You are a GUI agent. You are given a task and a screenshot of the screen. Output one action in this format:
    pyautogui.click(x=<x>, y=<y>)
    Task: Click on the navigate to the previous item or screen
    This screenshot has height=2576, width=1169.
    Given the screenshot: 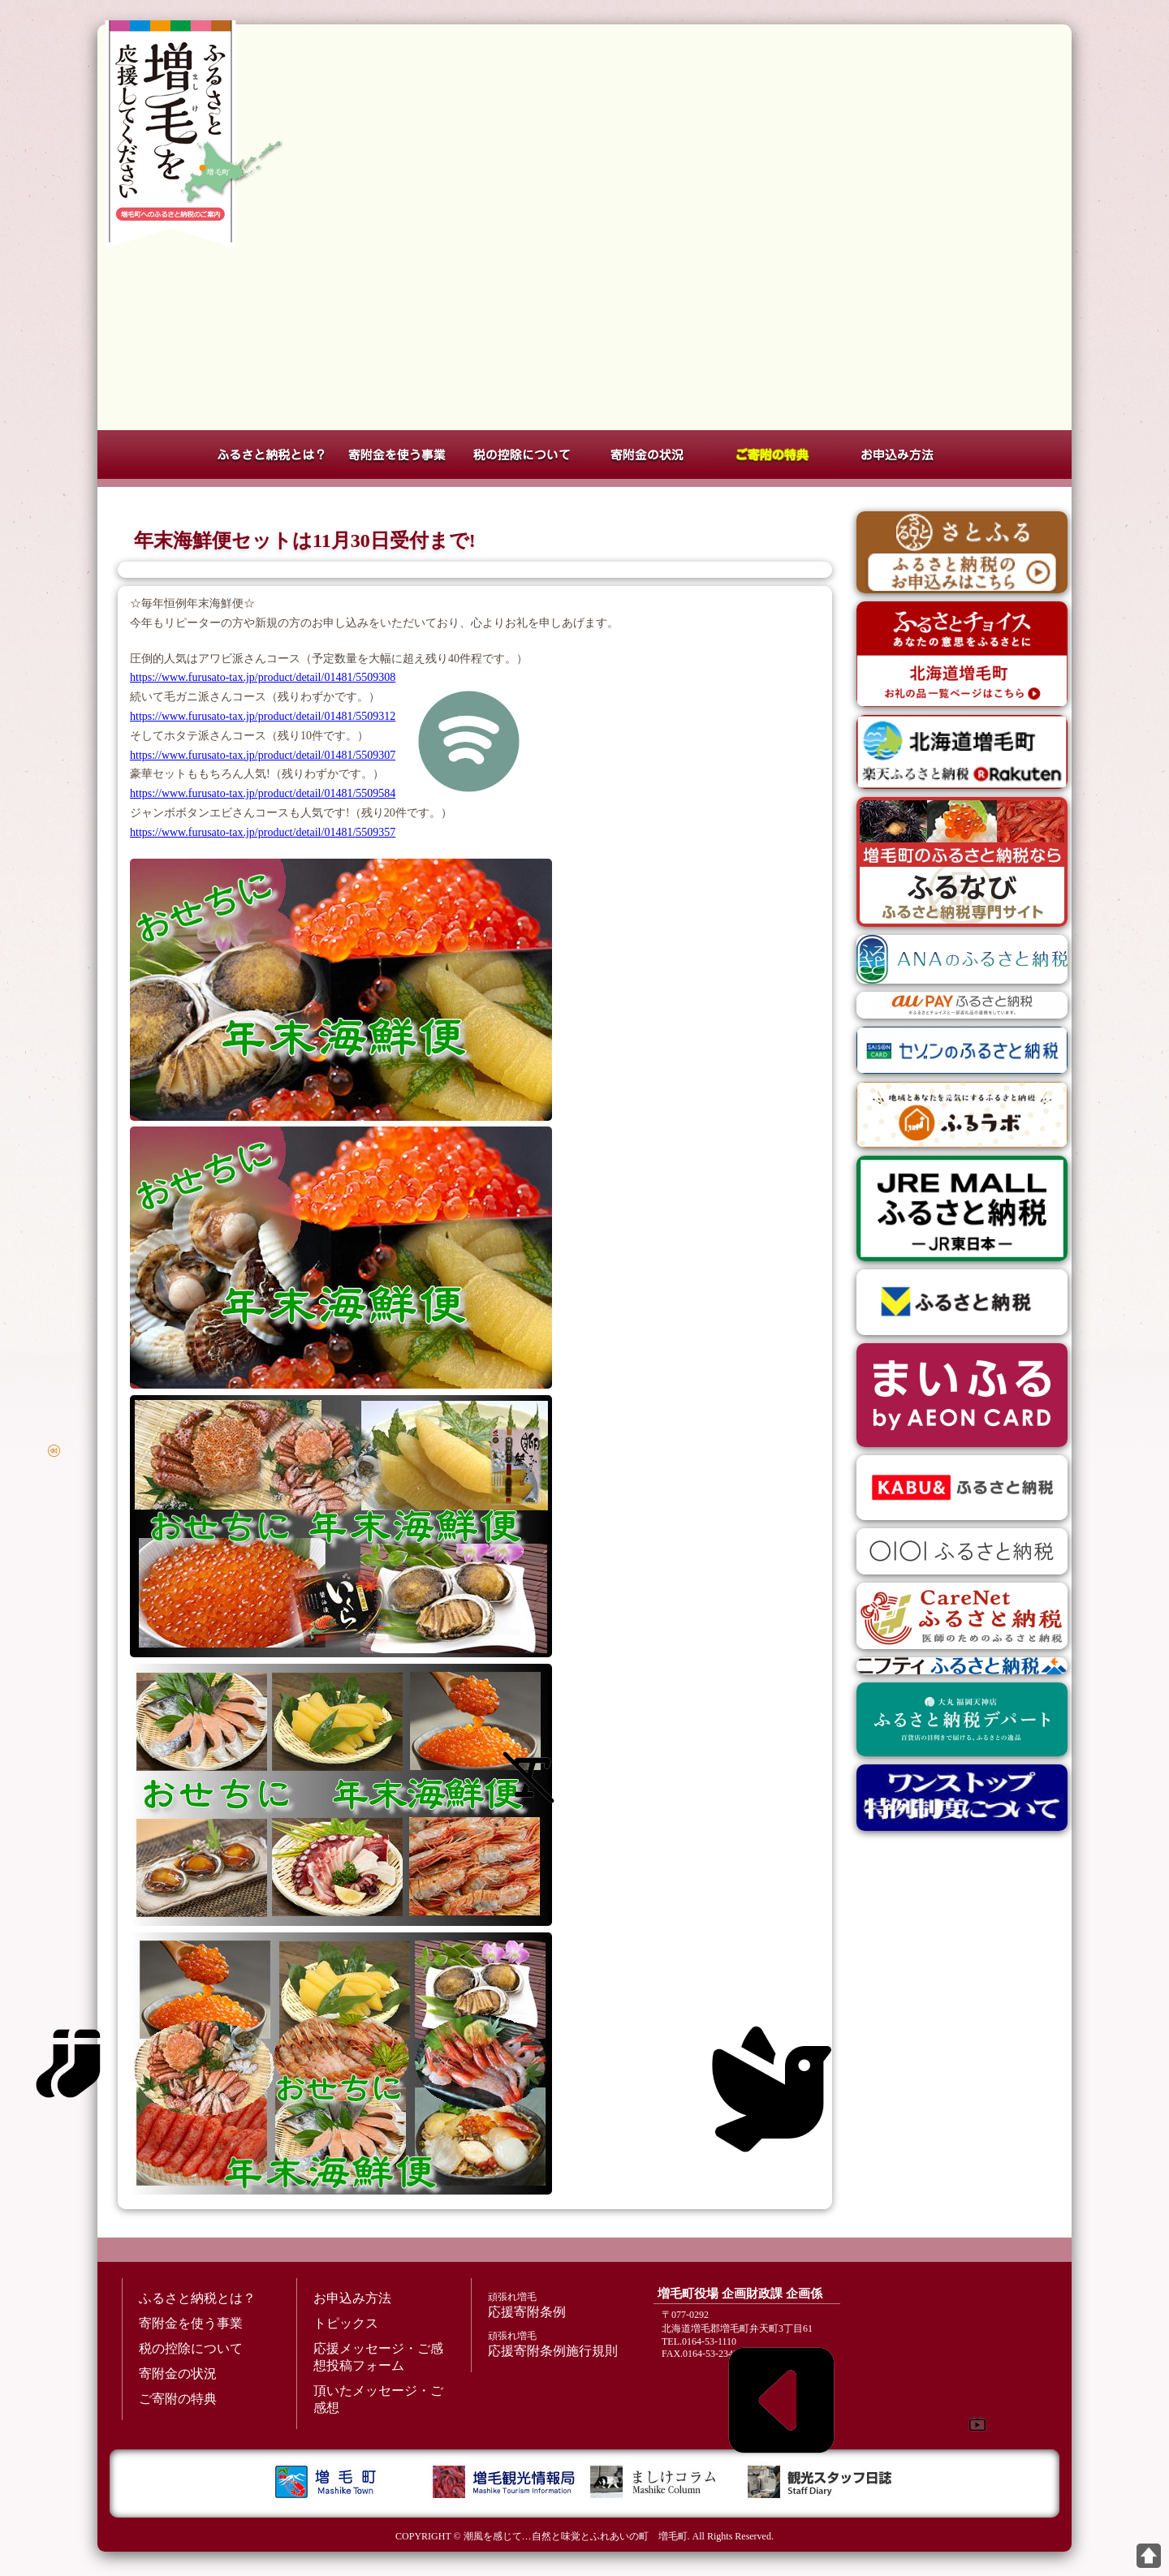 What is the action you would take?
    pyautogui.click(x=781, y=2400)
    